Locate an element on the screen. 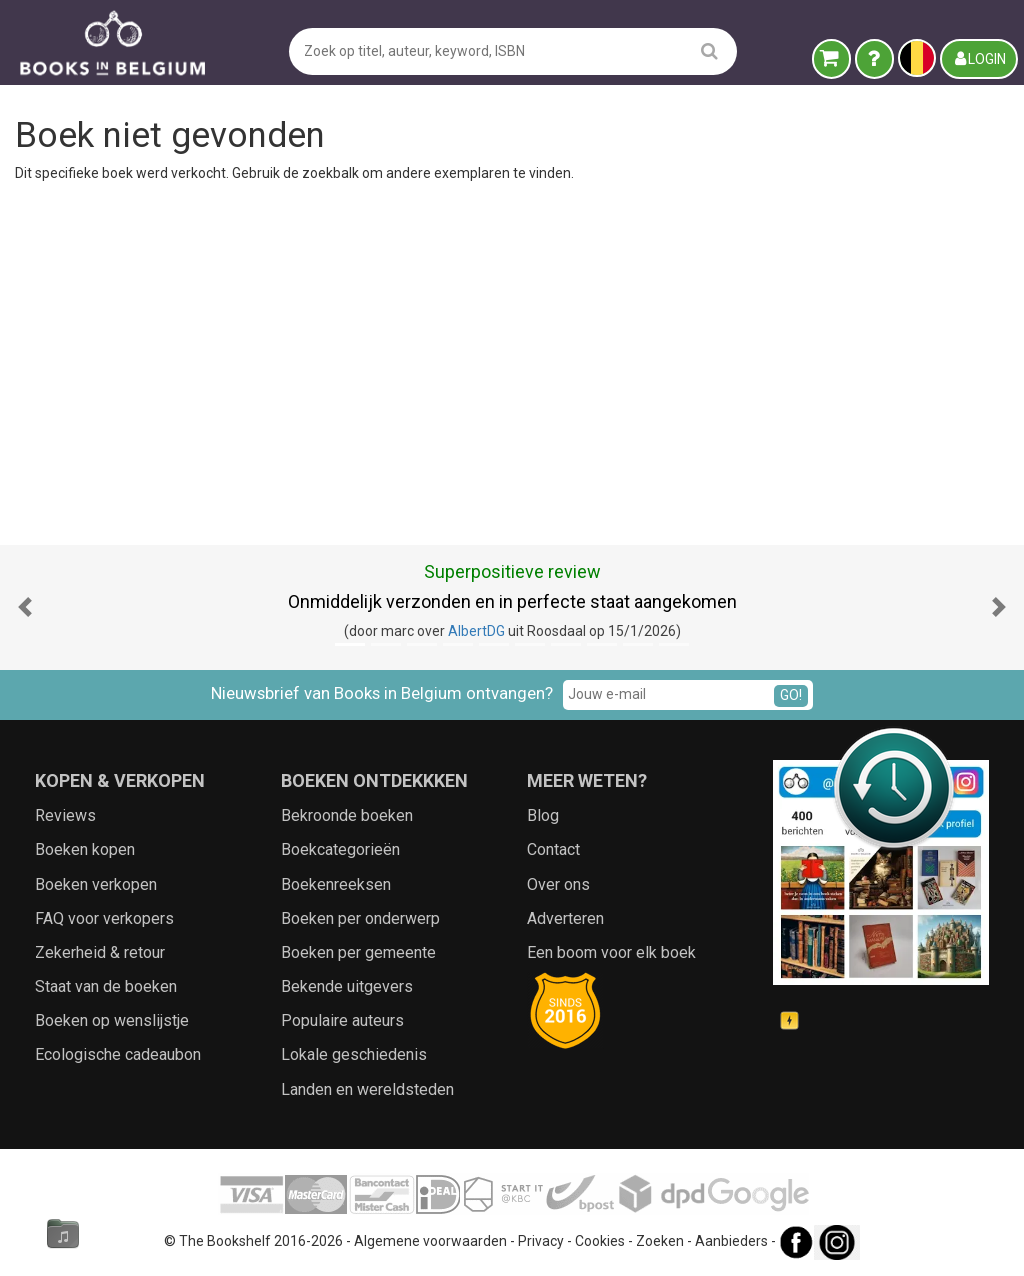 This screenshot has height=1276, width=1024. open time machine backup settings is located at coordinates (894, 788).